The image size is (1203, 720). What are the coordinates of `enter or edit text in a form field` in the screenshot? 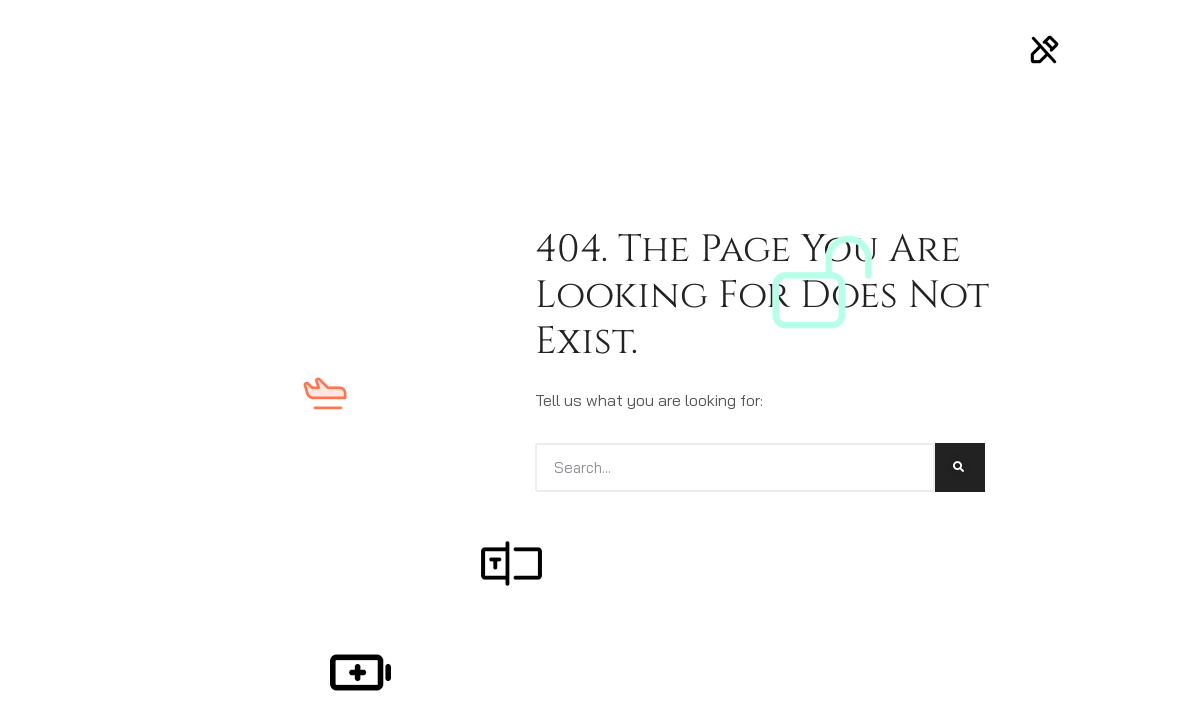 It's located at (511, 563).